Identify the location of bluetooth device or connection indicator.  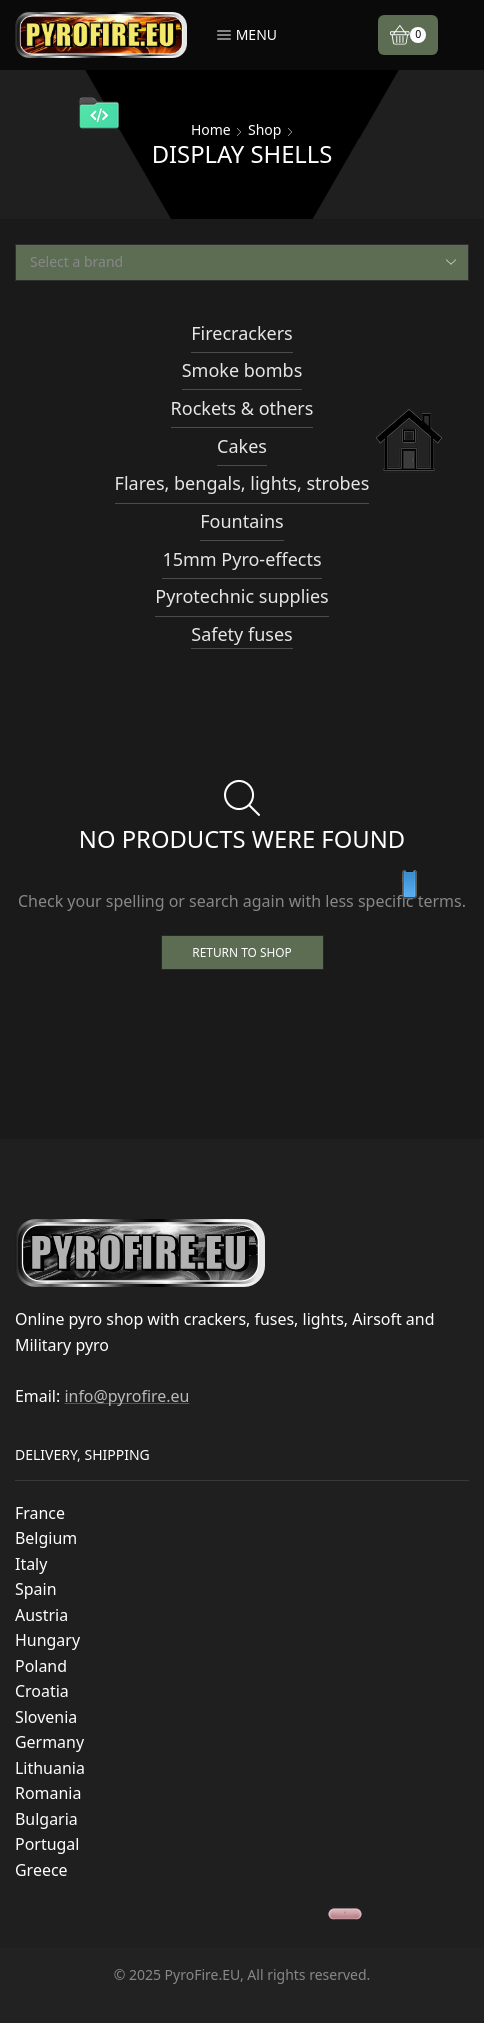
(220, 1796).